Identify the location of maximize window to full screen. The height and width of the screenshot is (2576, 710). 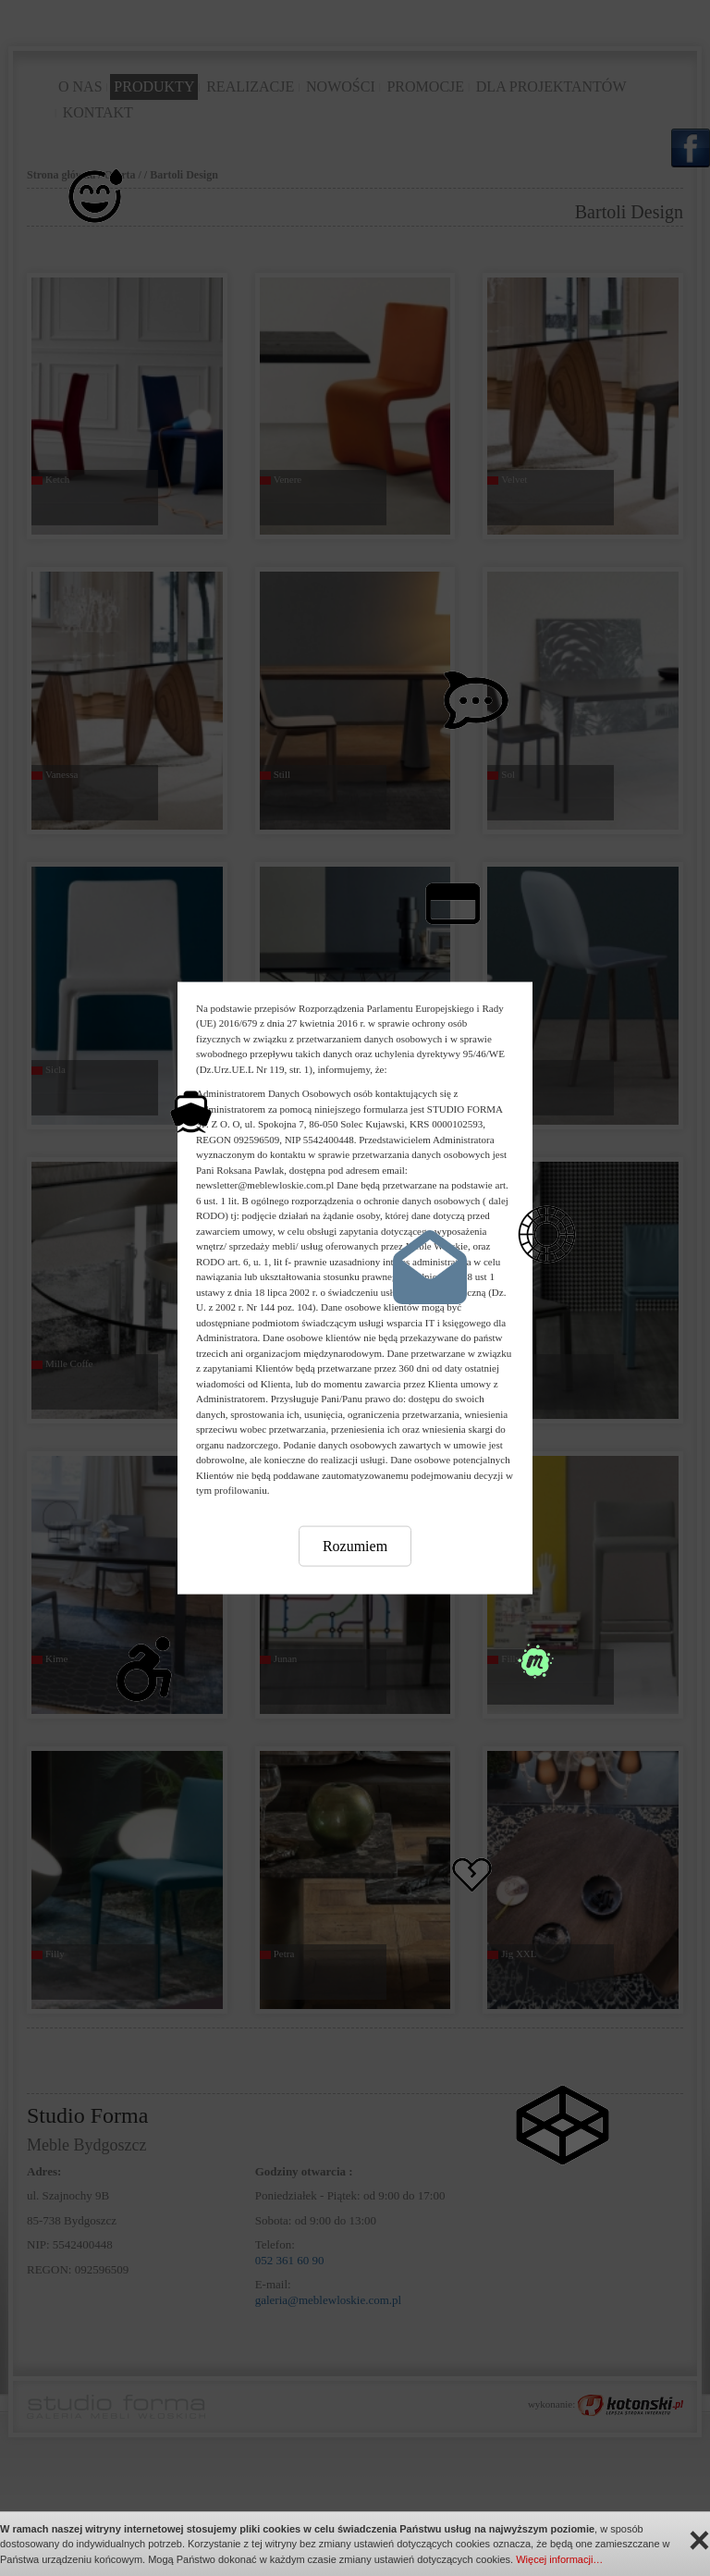
(453, 904).